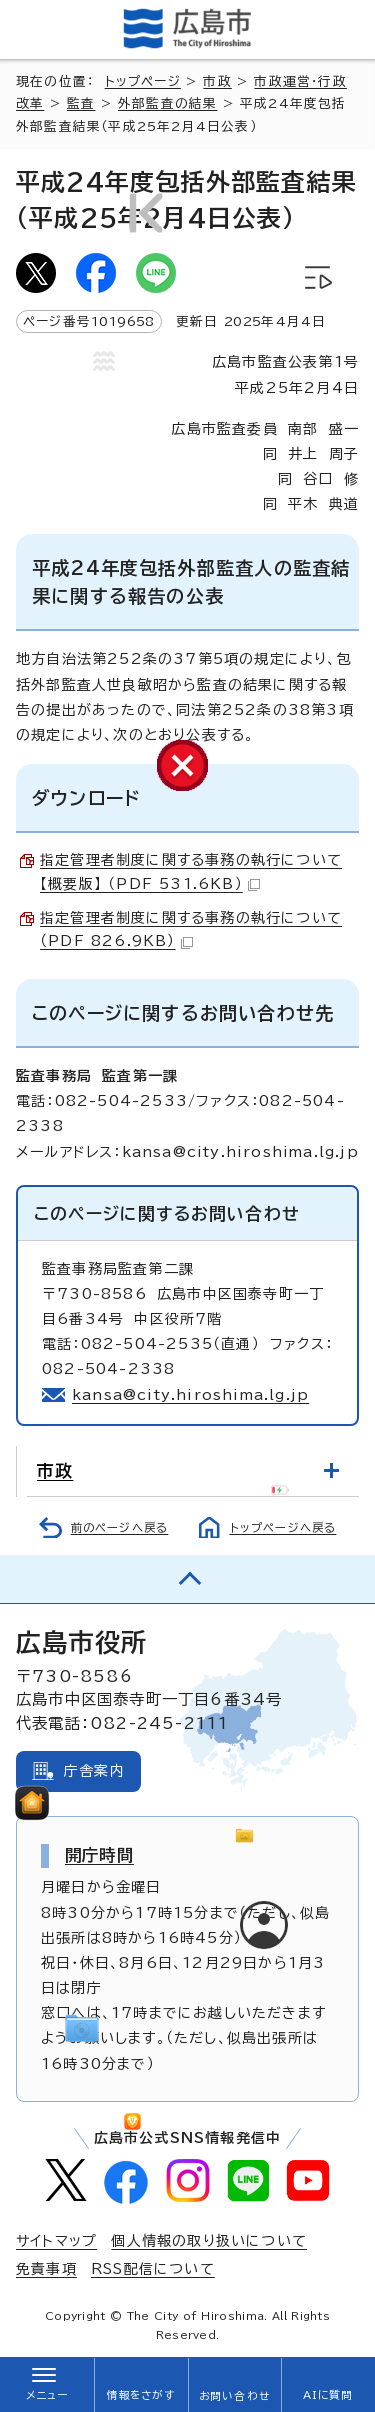 The image size is (375, 2412). What do you see at coordinates (182, 765) in the screenshot?
I see `indicates a OneDrive sync error` at bounding box center [182, 765].